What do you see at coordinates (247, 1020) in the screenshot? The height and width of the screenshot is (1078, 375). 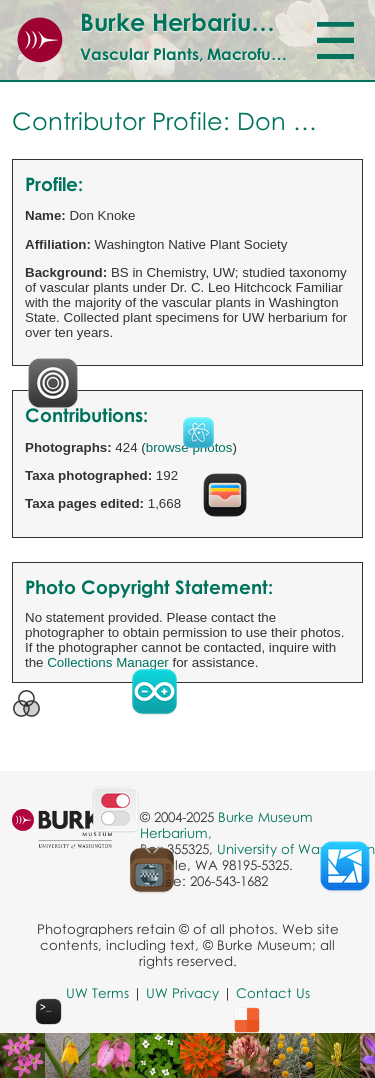 I see `switch to the top-left workspace` at bounding box center [247, 1020].